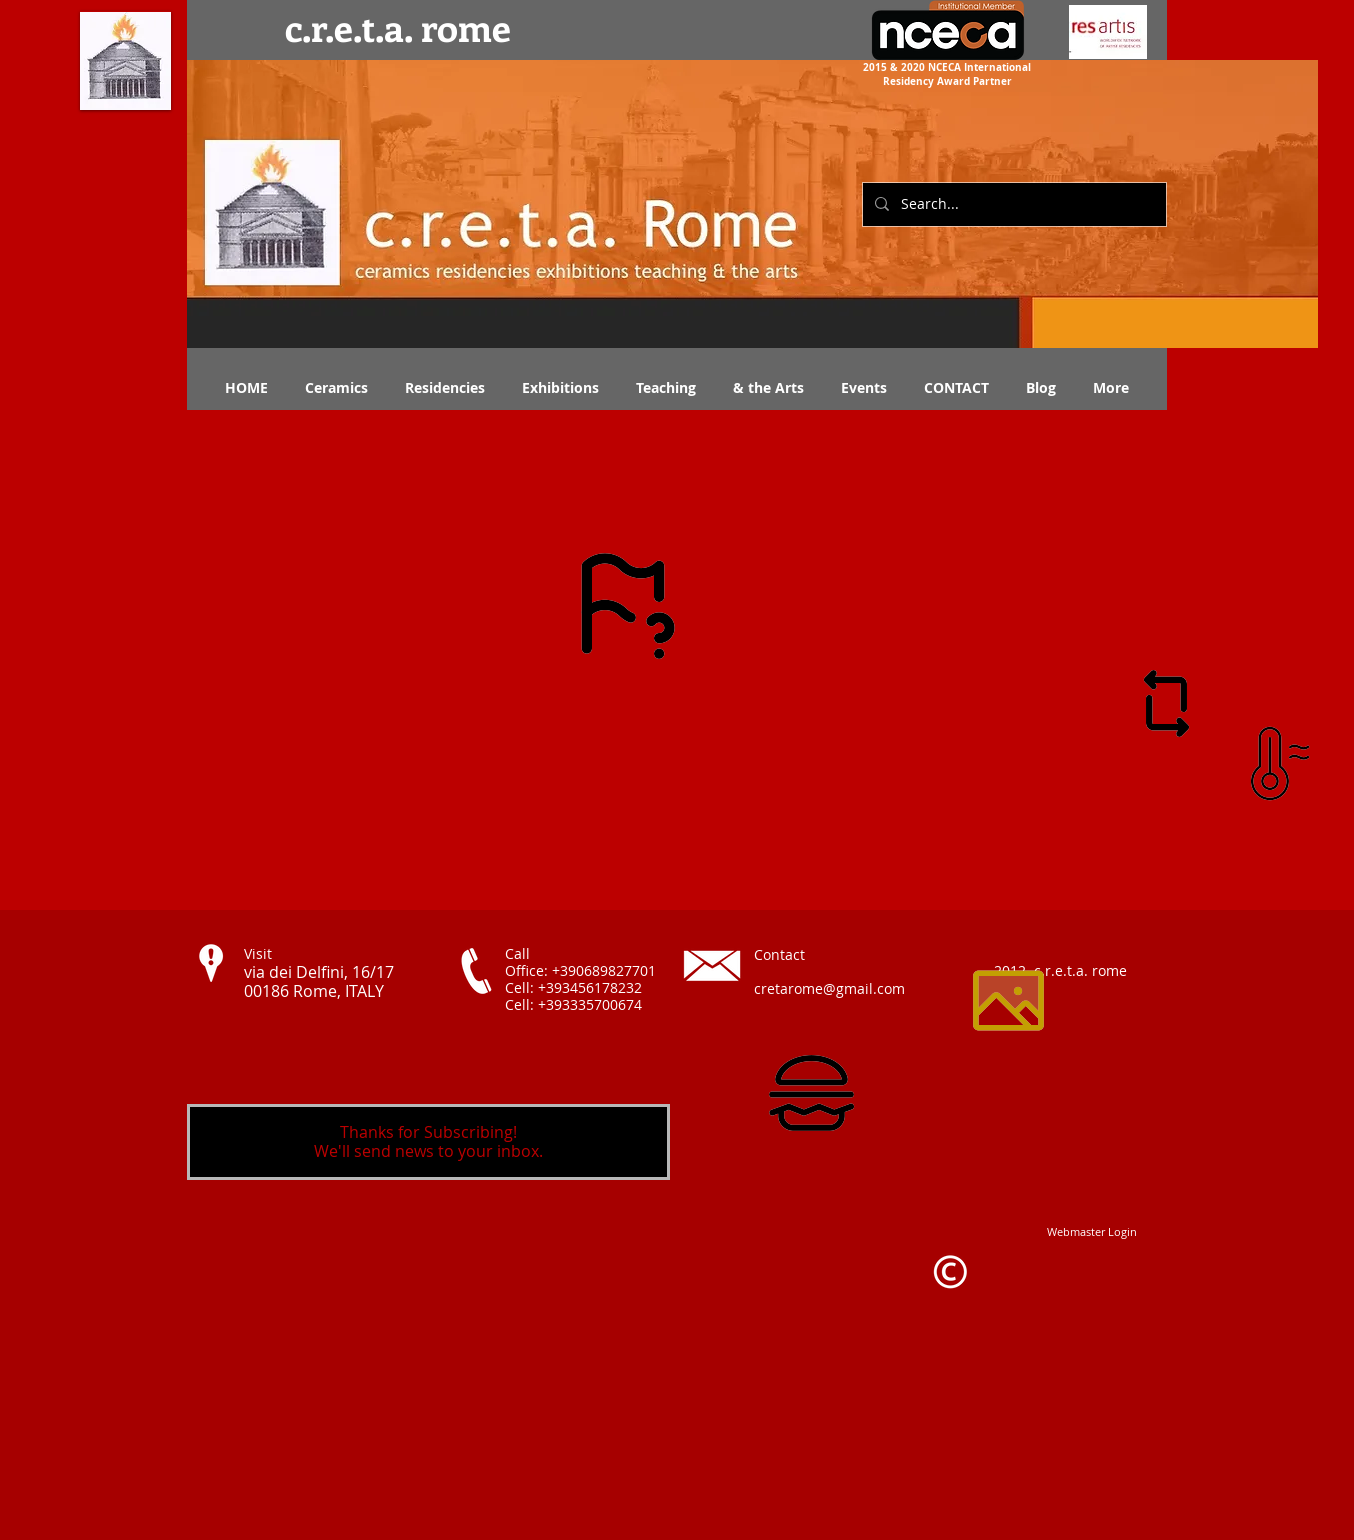 The width and height of the screenshot is (1354, 1540). What do you see at coordinates (623, 602) in the screenshot?
I see `flag content as questionable or uncertain` at bounding box center [623, 602].